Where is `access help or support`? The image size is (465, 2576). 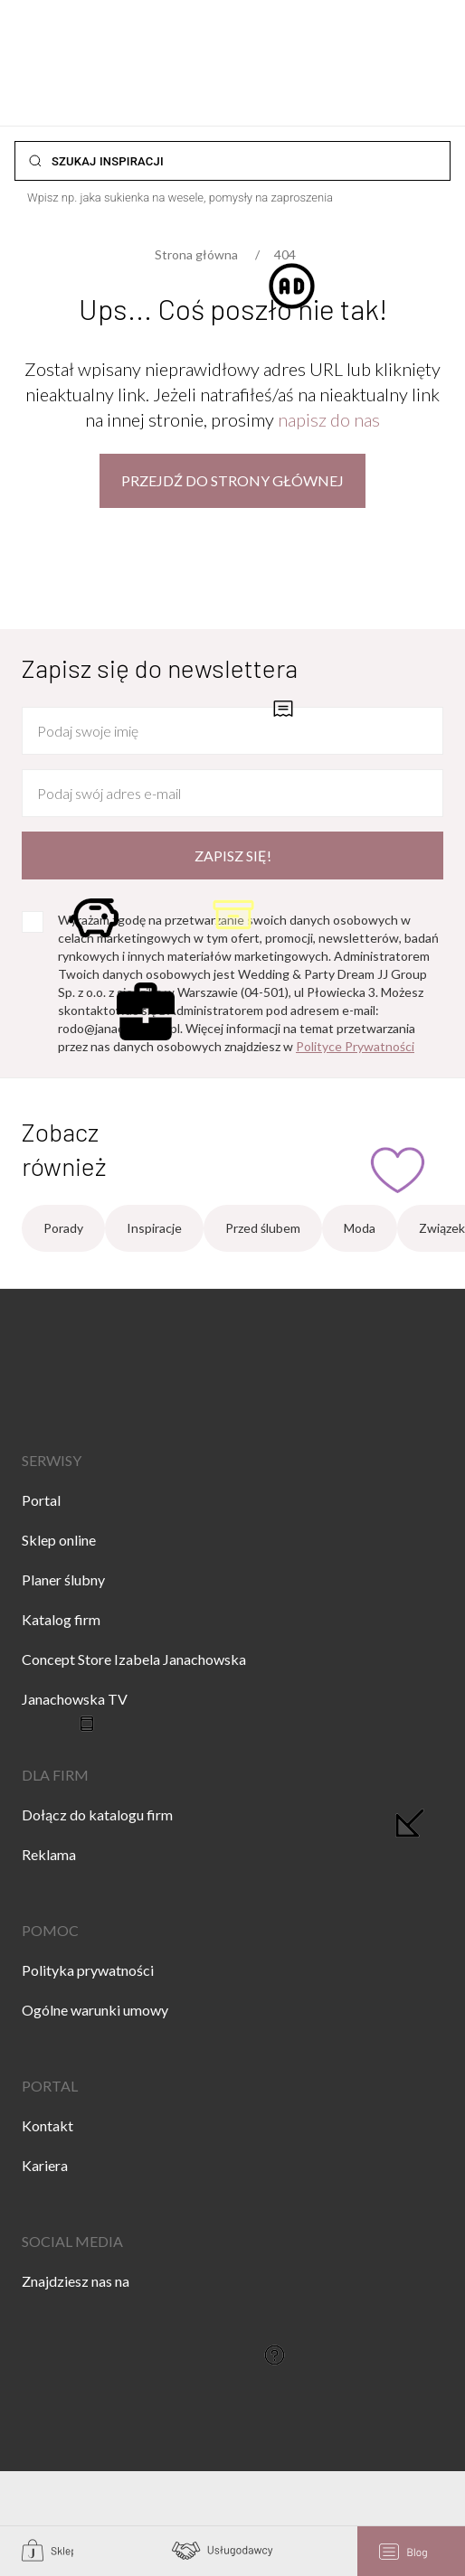
access help or support is located at coordinates (274, 2355).